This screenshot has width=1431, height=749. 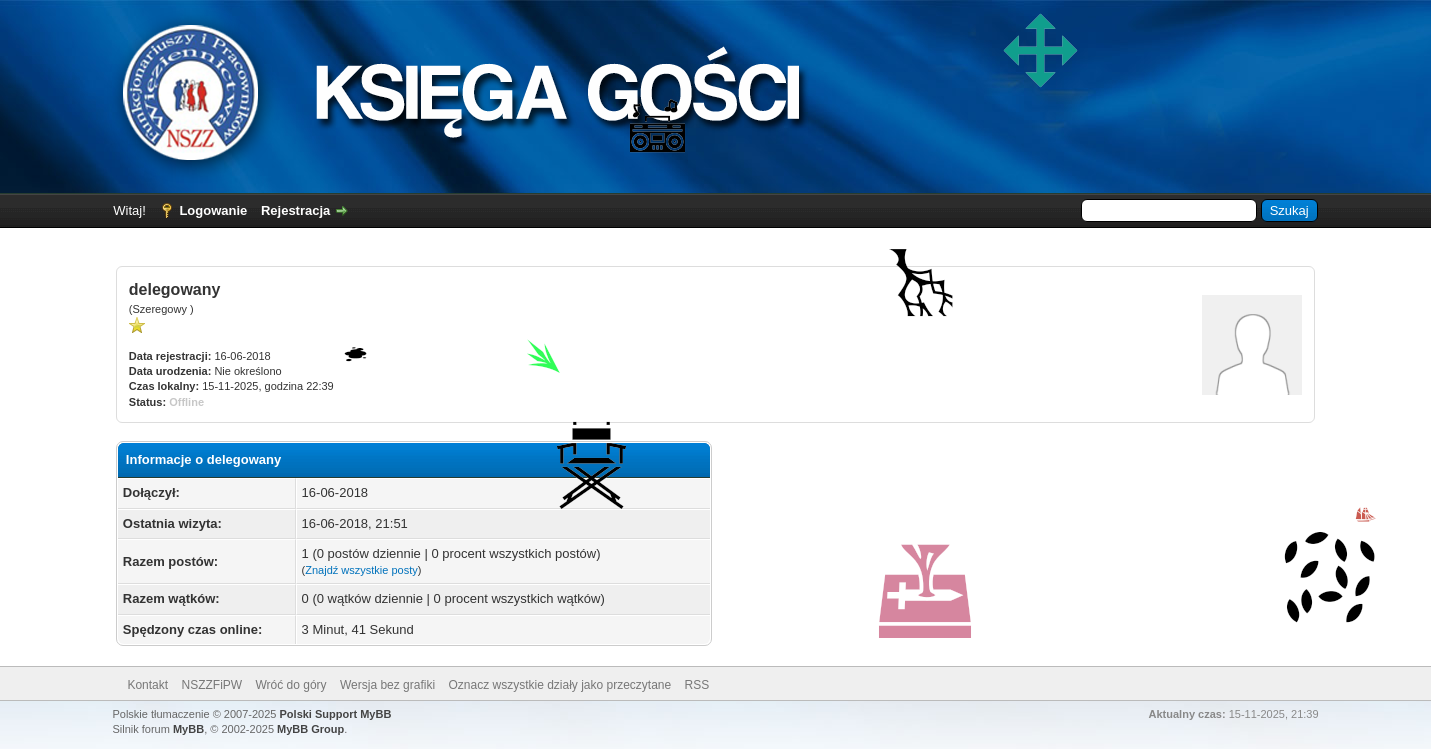 What do you see at coordinates (1329, 577) in the screenshot?
I see `sesame seeds ingredient or allergen indicator` at bounding box center [1329, 577].